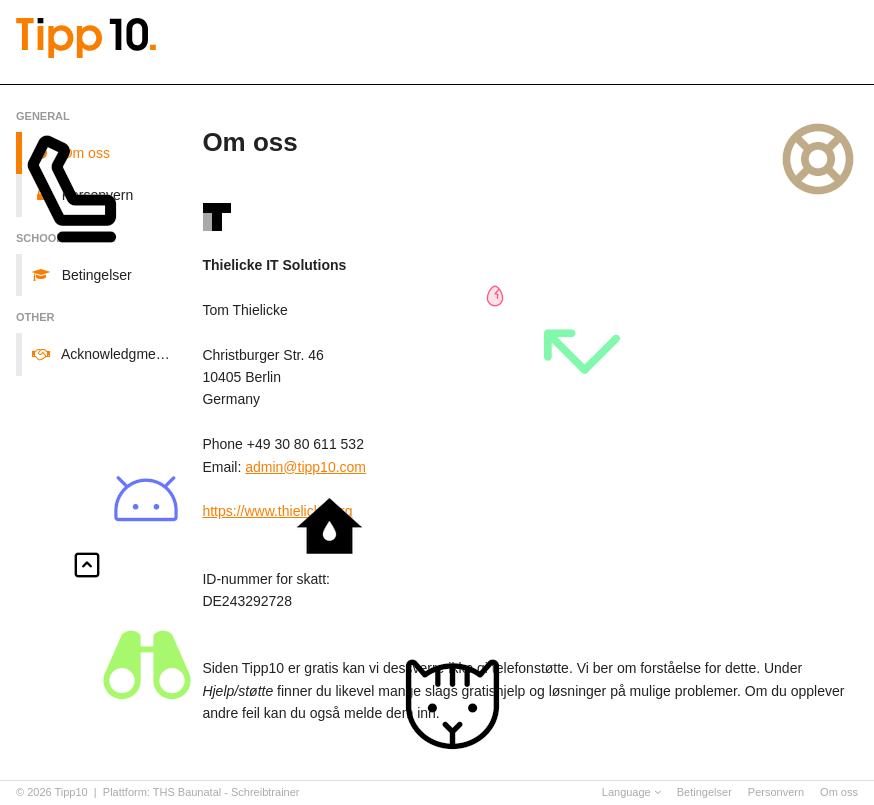 The width and height of the screenshot is (874, 805). Describe the element at coordinates (452, 702) in the screenshot. I see `view pet or animal-related content` at that location.